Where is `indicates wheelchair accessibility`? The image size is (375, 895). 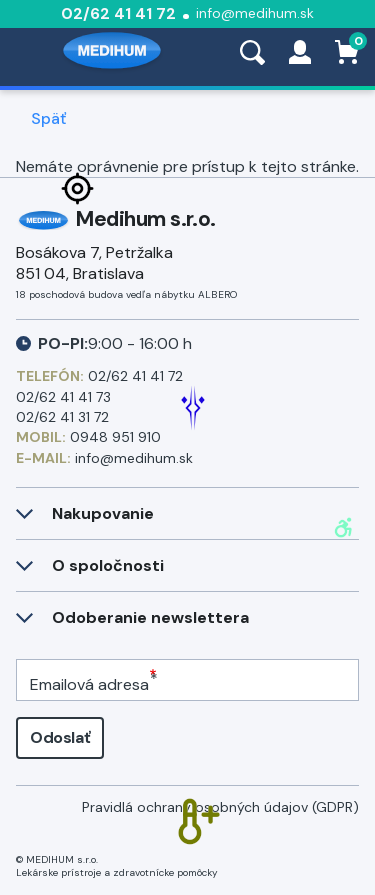
indicates wheelchair accessibility is located at coordinates (343, 527).